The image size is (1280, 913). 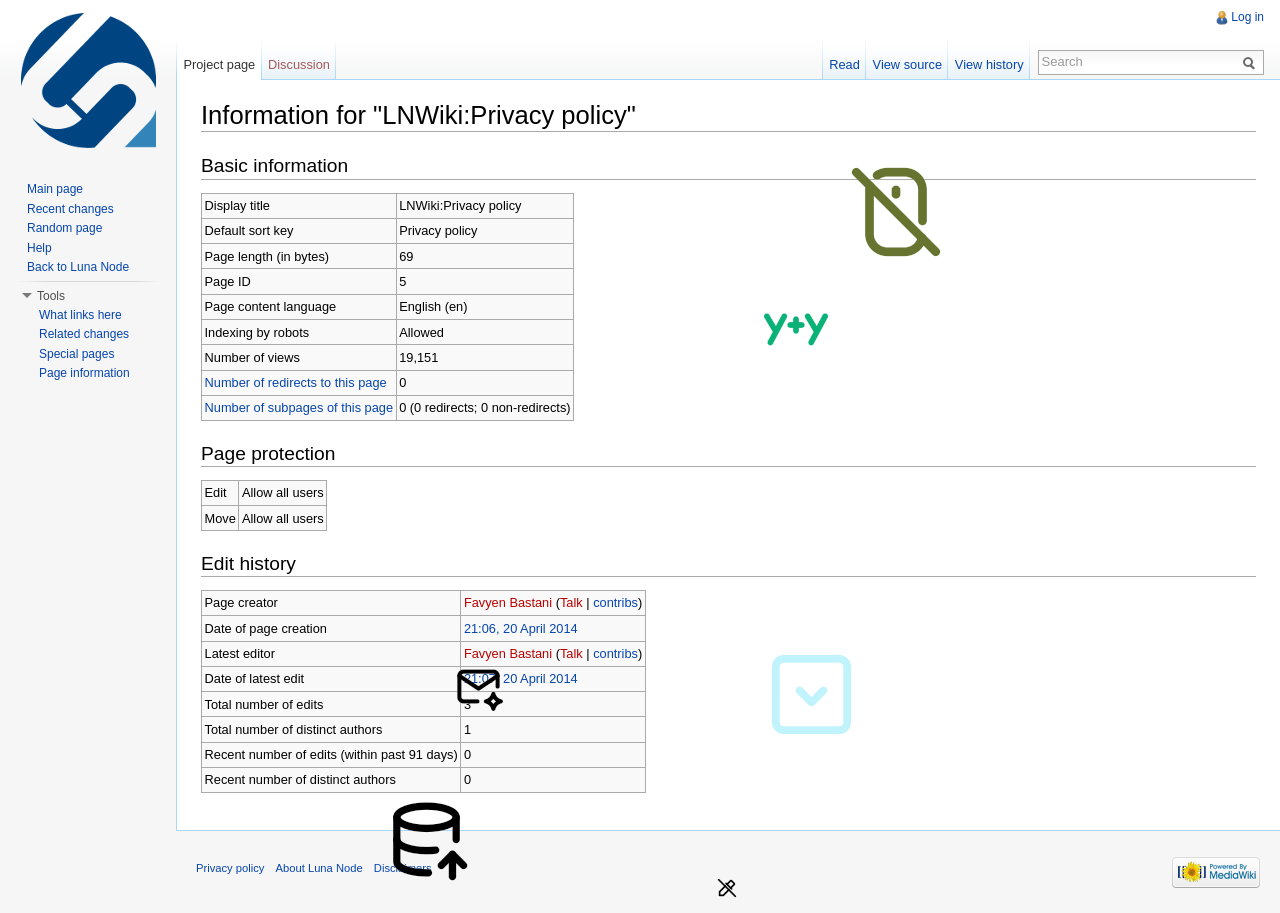 What do you see at coordinates (727, 888) in the screenshot?
I see `color picker tool disabled` at bounding box center [727, 888].